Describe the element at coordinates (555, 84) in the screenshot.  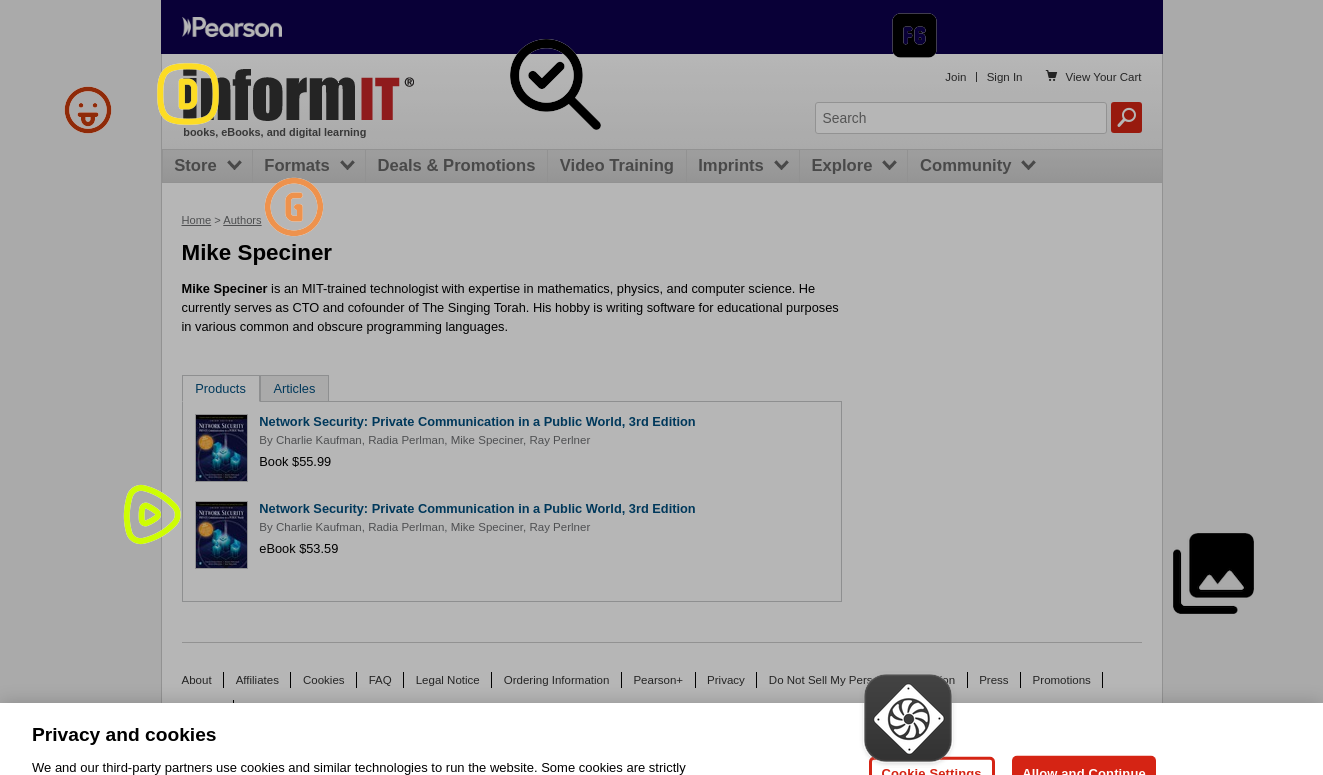
I see `confirm search results` at that location.